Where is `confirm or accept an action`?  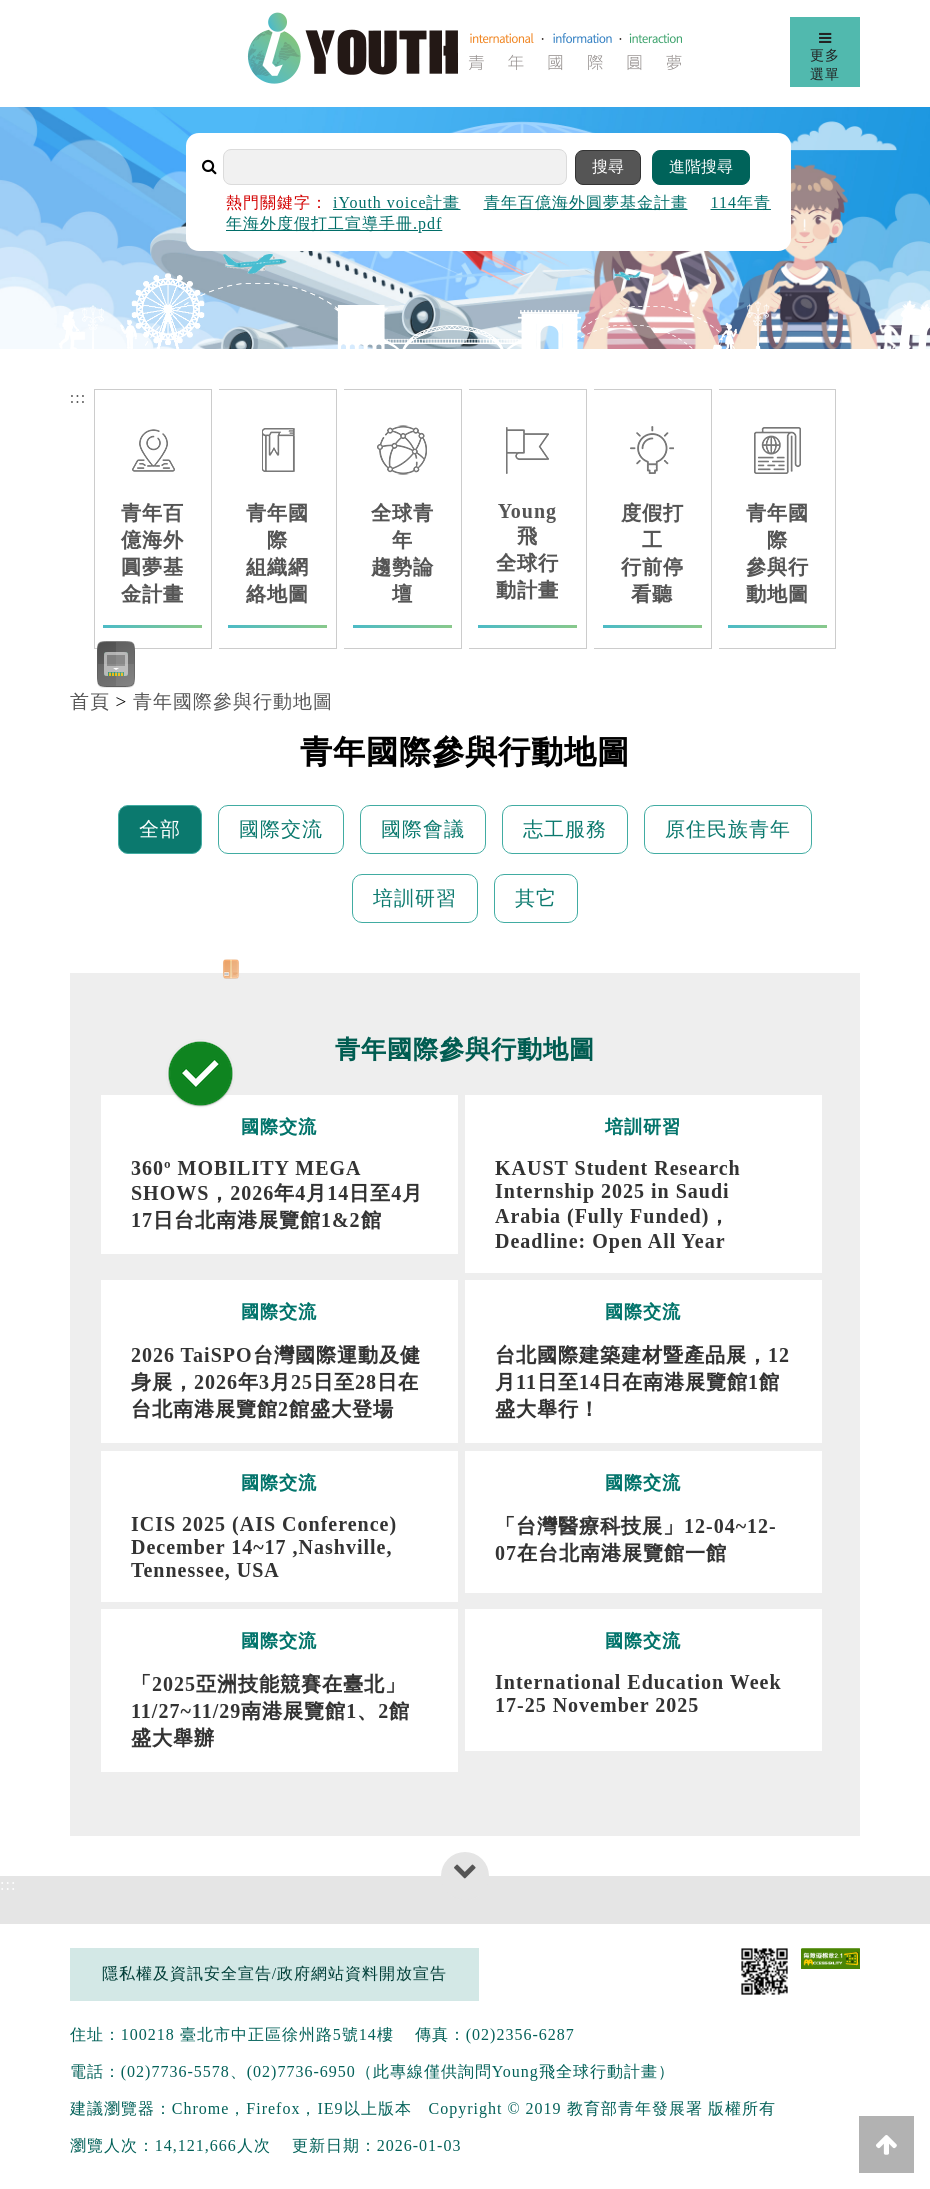 confirm or accept an action is located at coordinates (200, 1073).